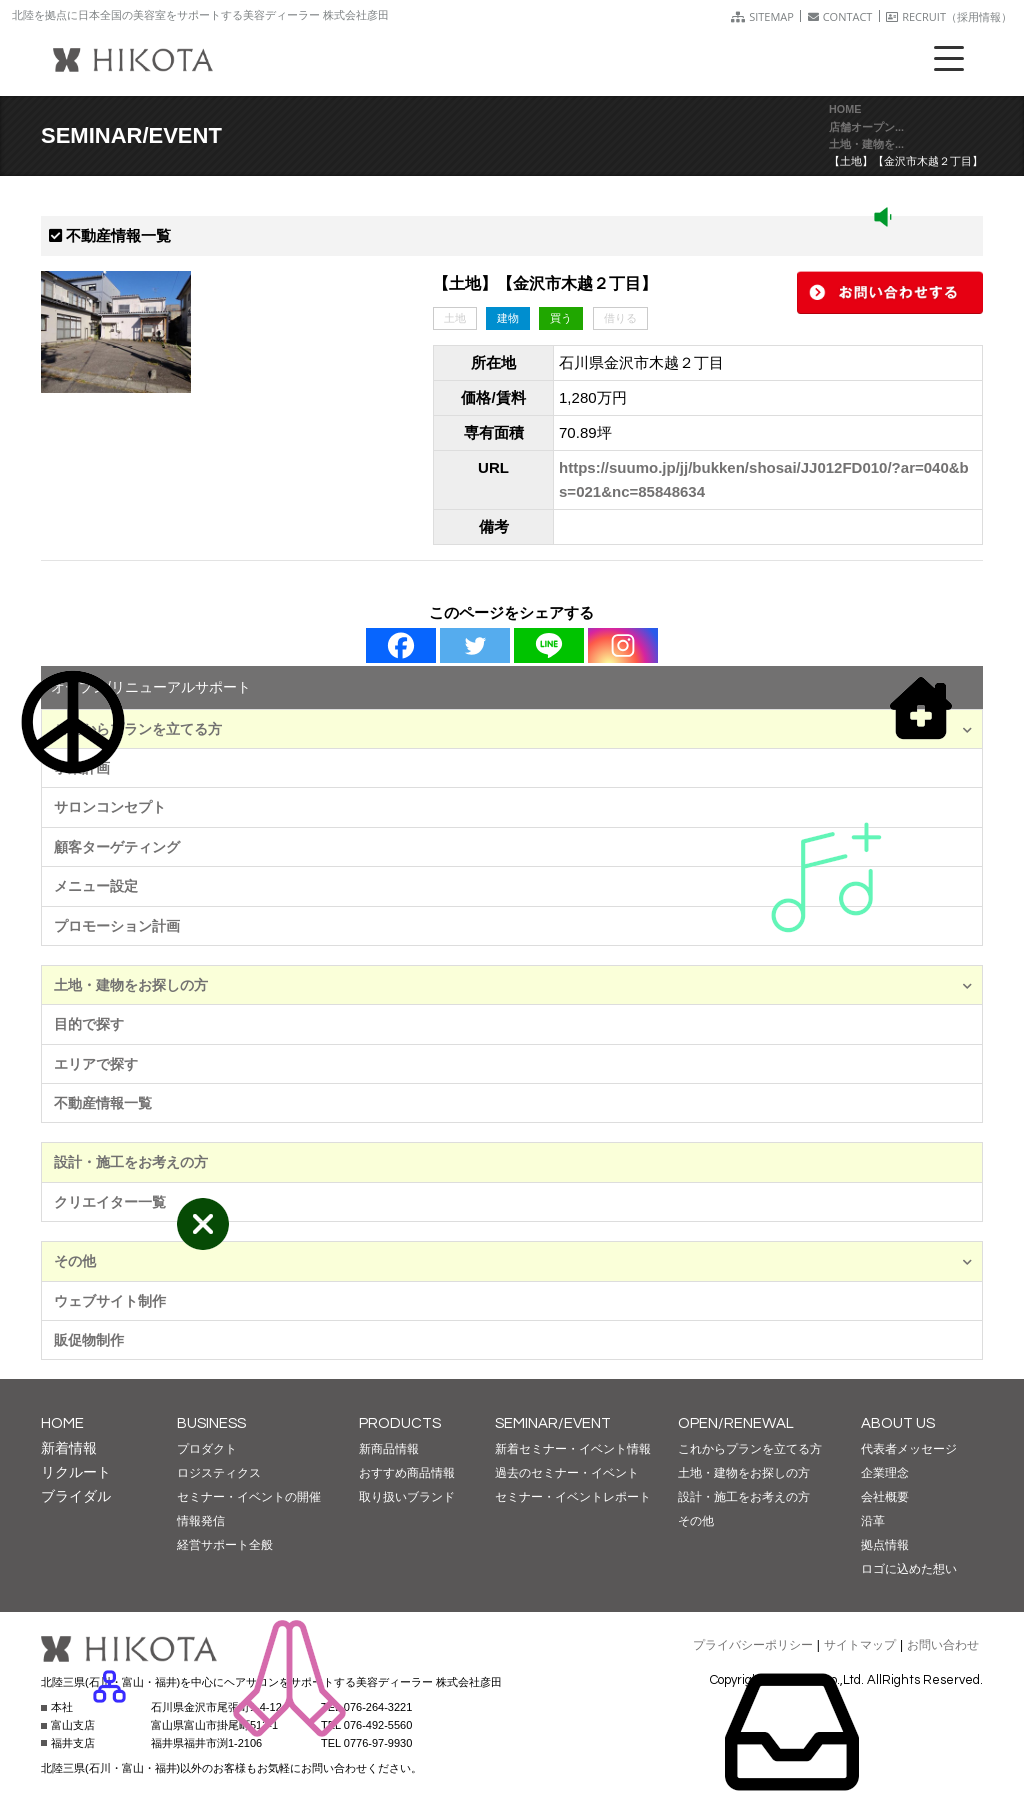  I want to click on adjust volume to low level, so click(884, 217).